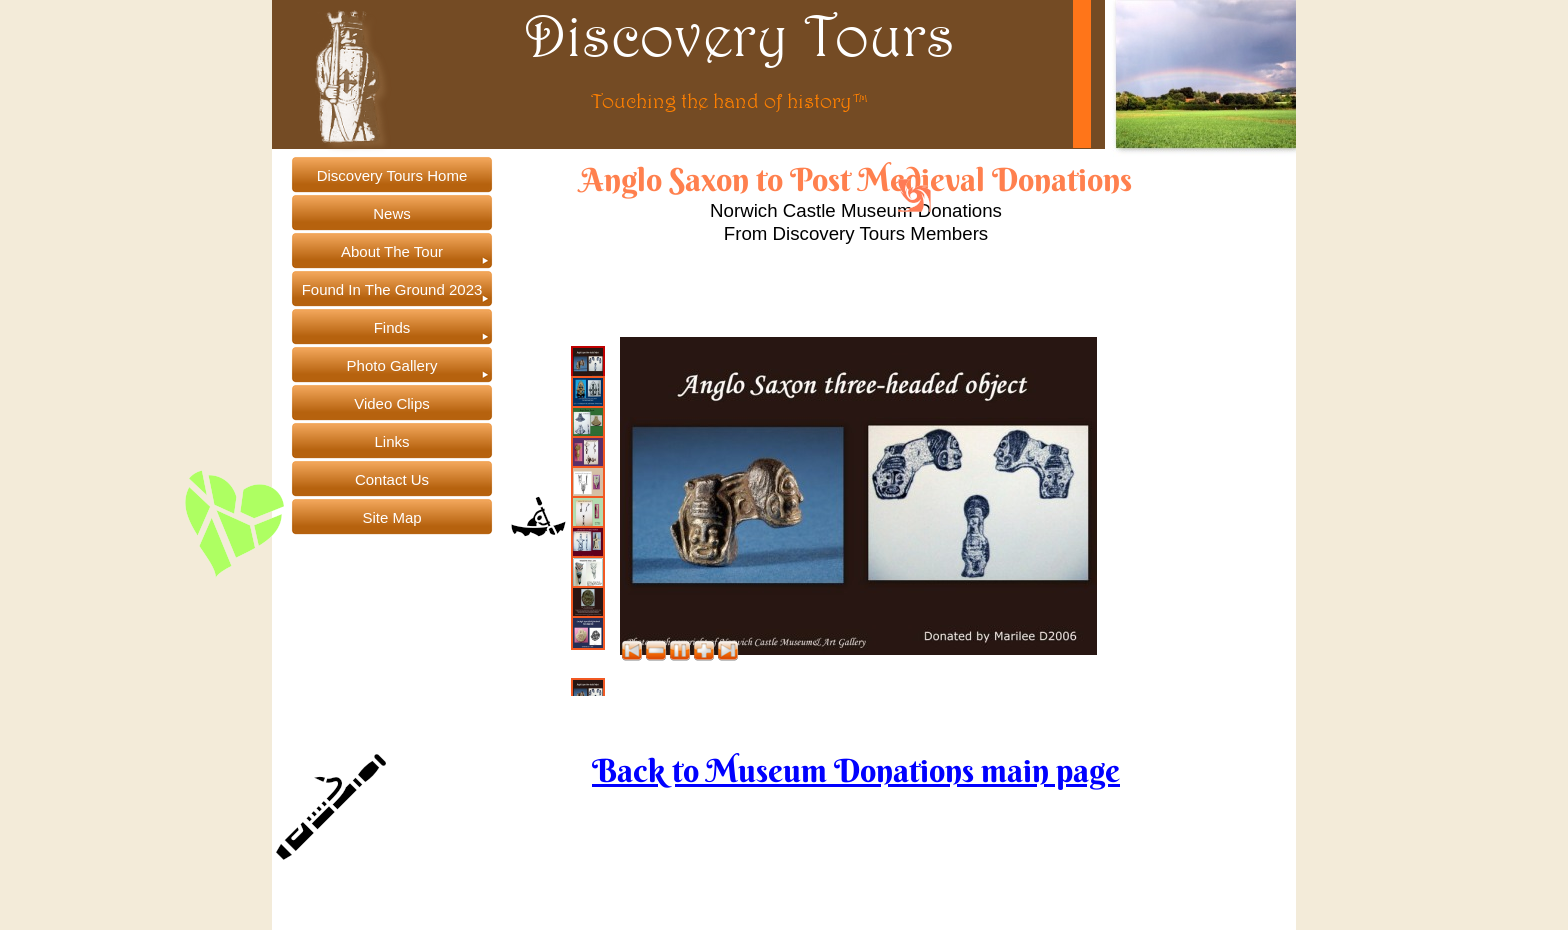 The height and width of the screenshot is (930, 1568). I want to click on access kayaking or canoeing activities, so click(538, 518).